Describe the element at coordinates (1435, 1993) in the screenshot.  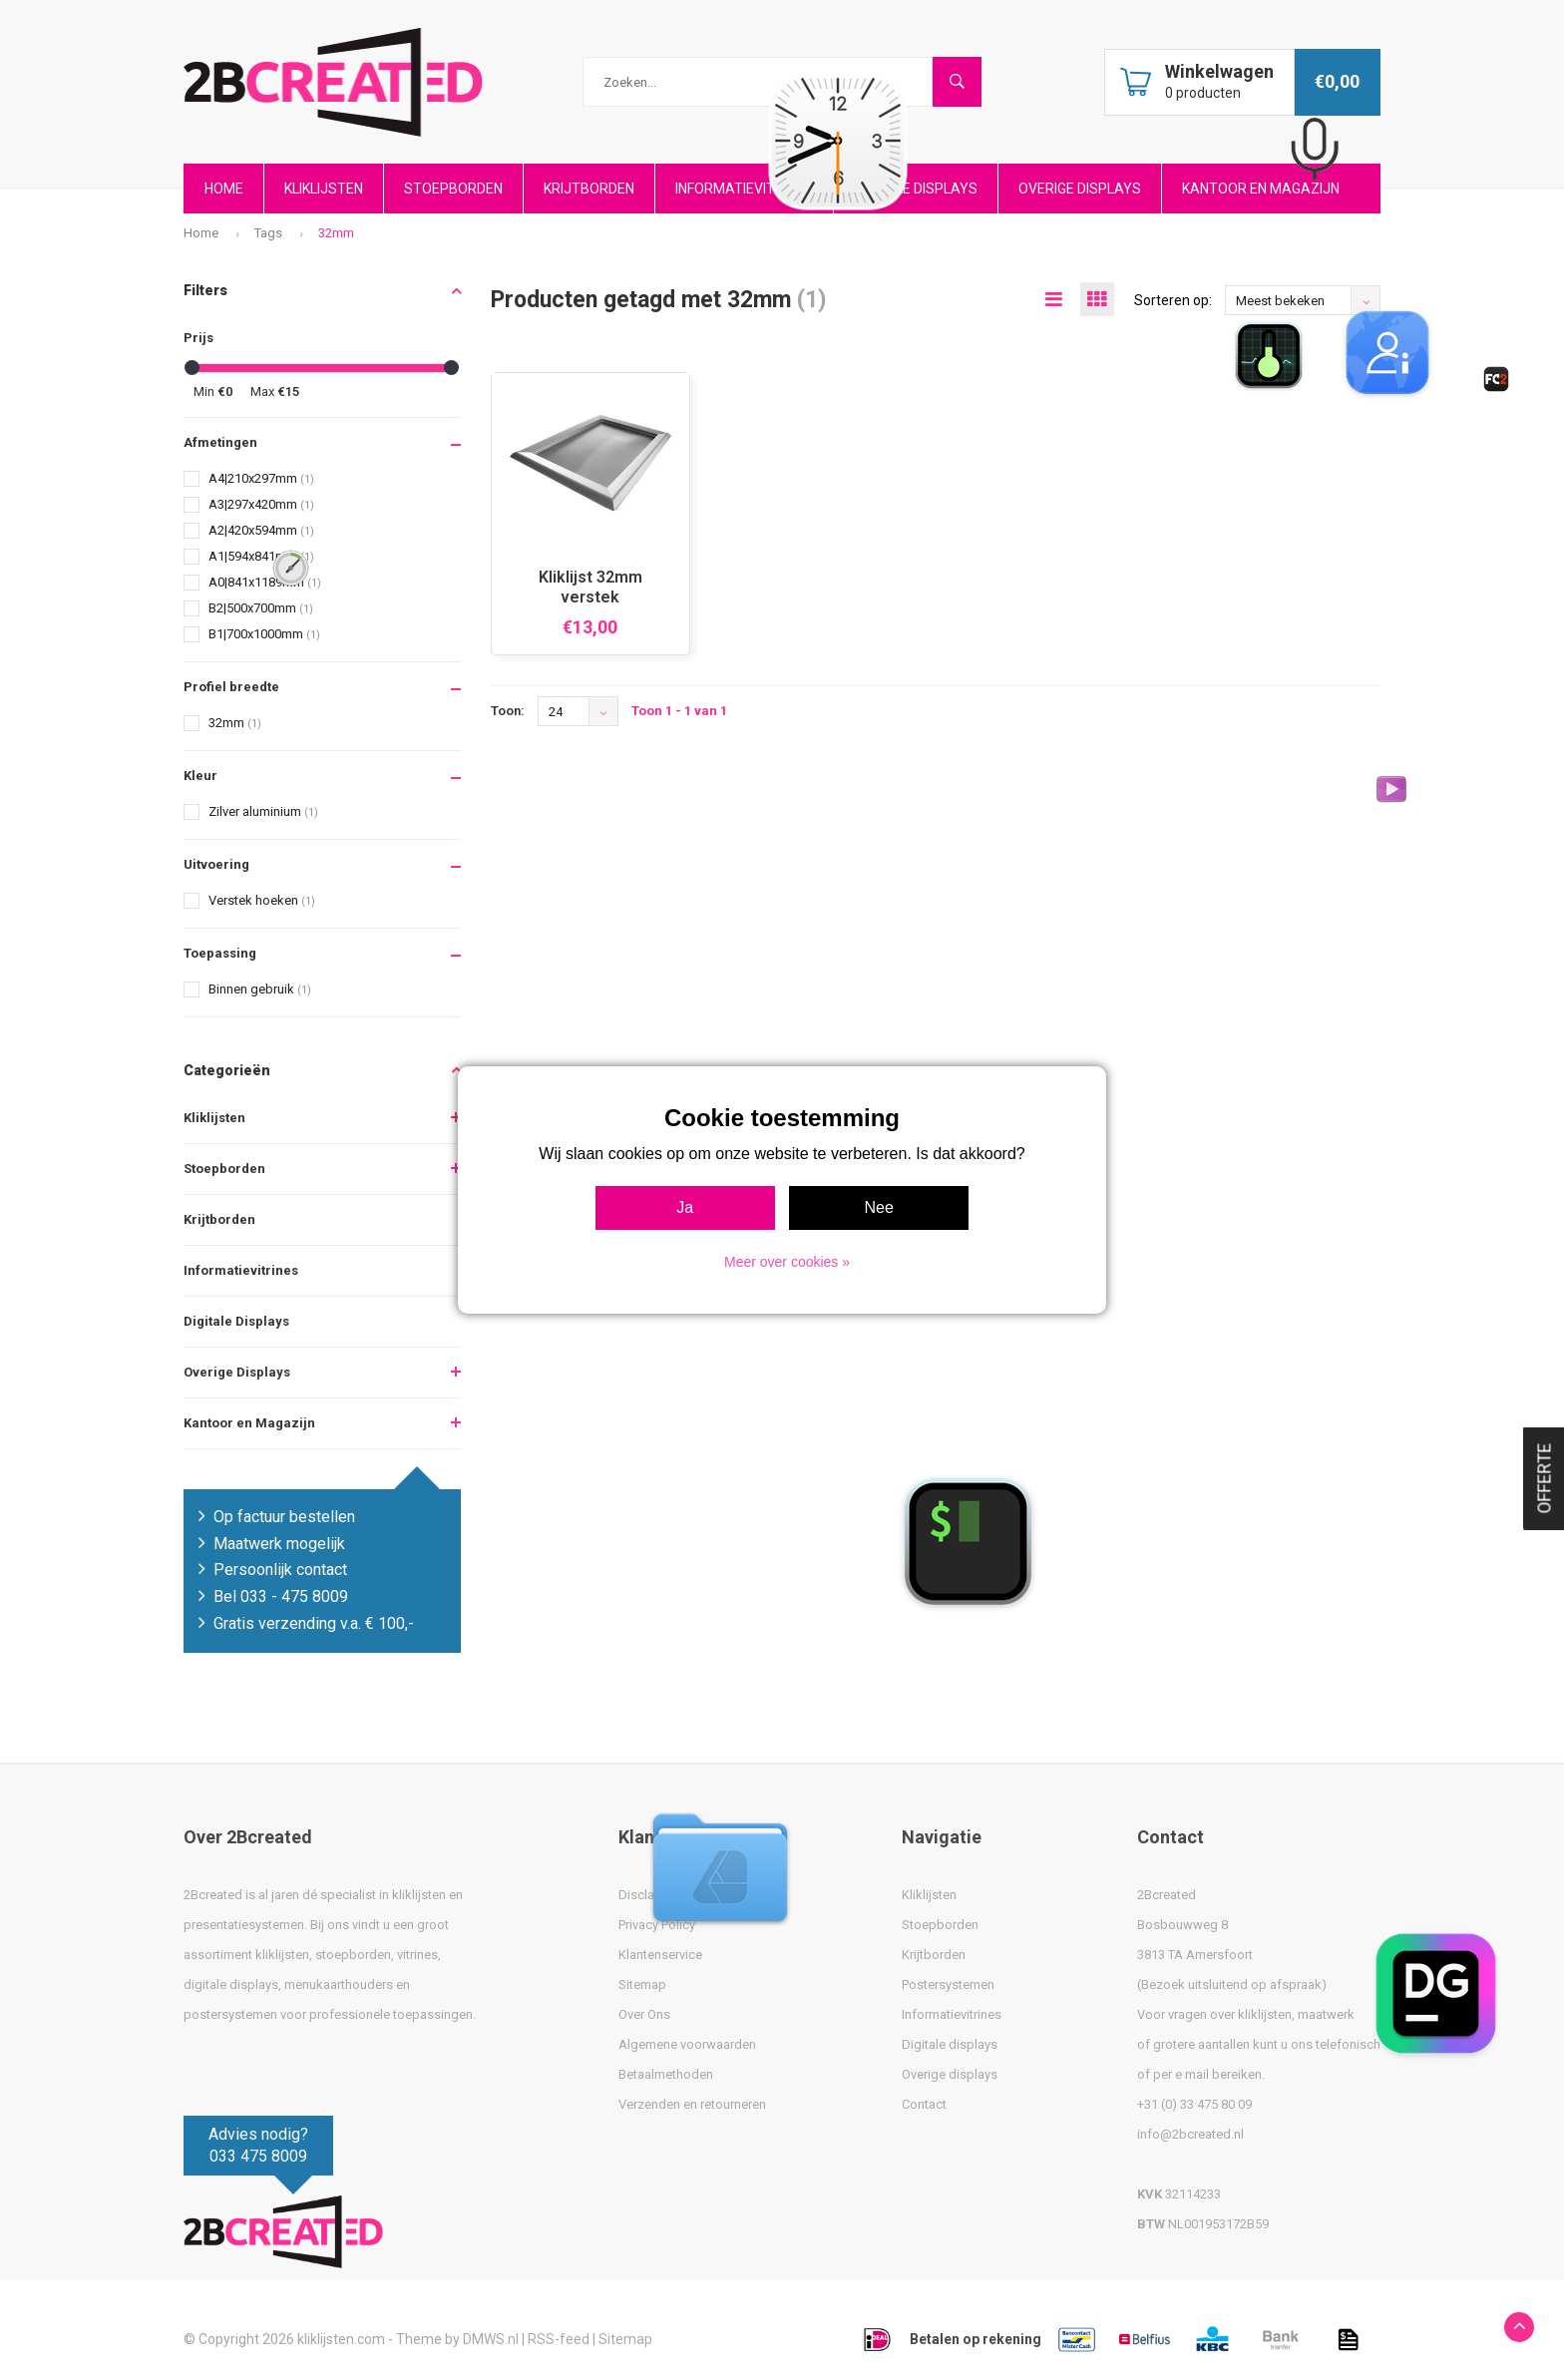
I see `open datagrip database ide` at that location.